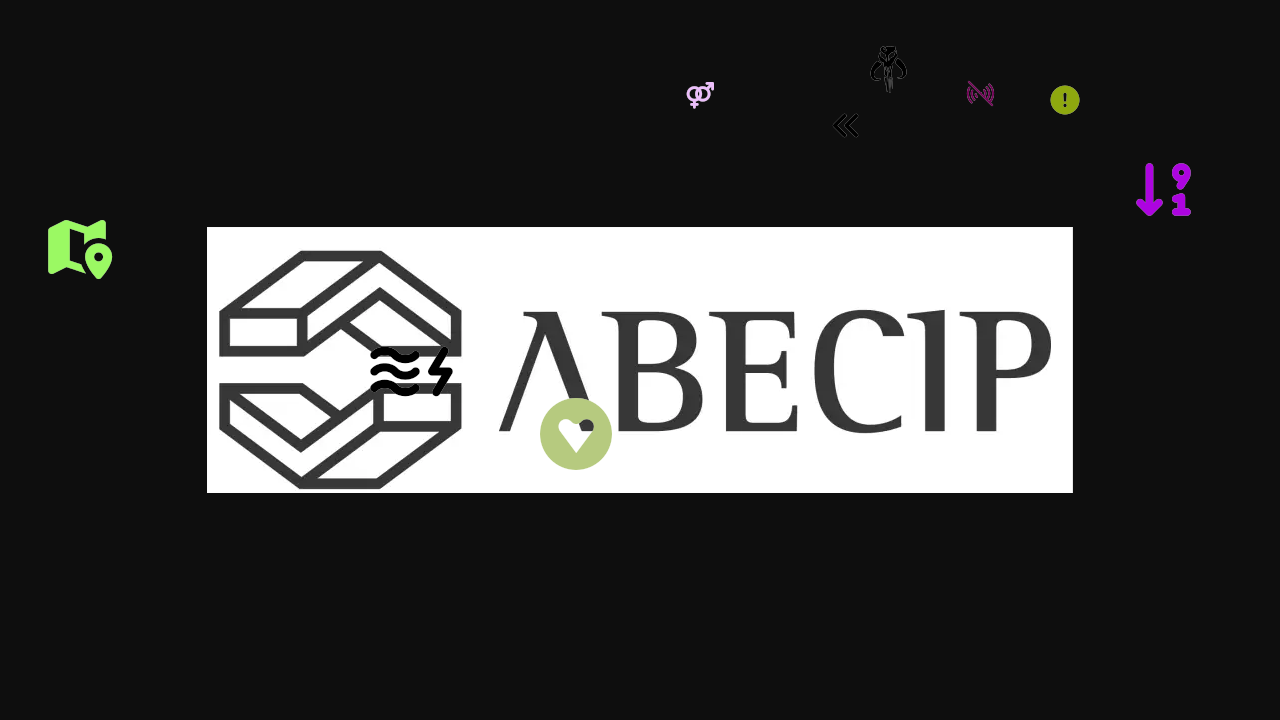  Describe the element at coordinates (1164, 189) in the screenshot. I see `sort items in descending numerical order (9 to 1)` at that location.